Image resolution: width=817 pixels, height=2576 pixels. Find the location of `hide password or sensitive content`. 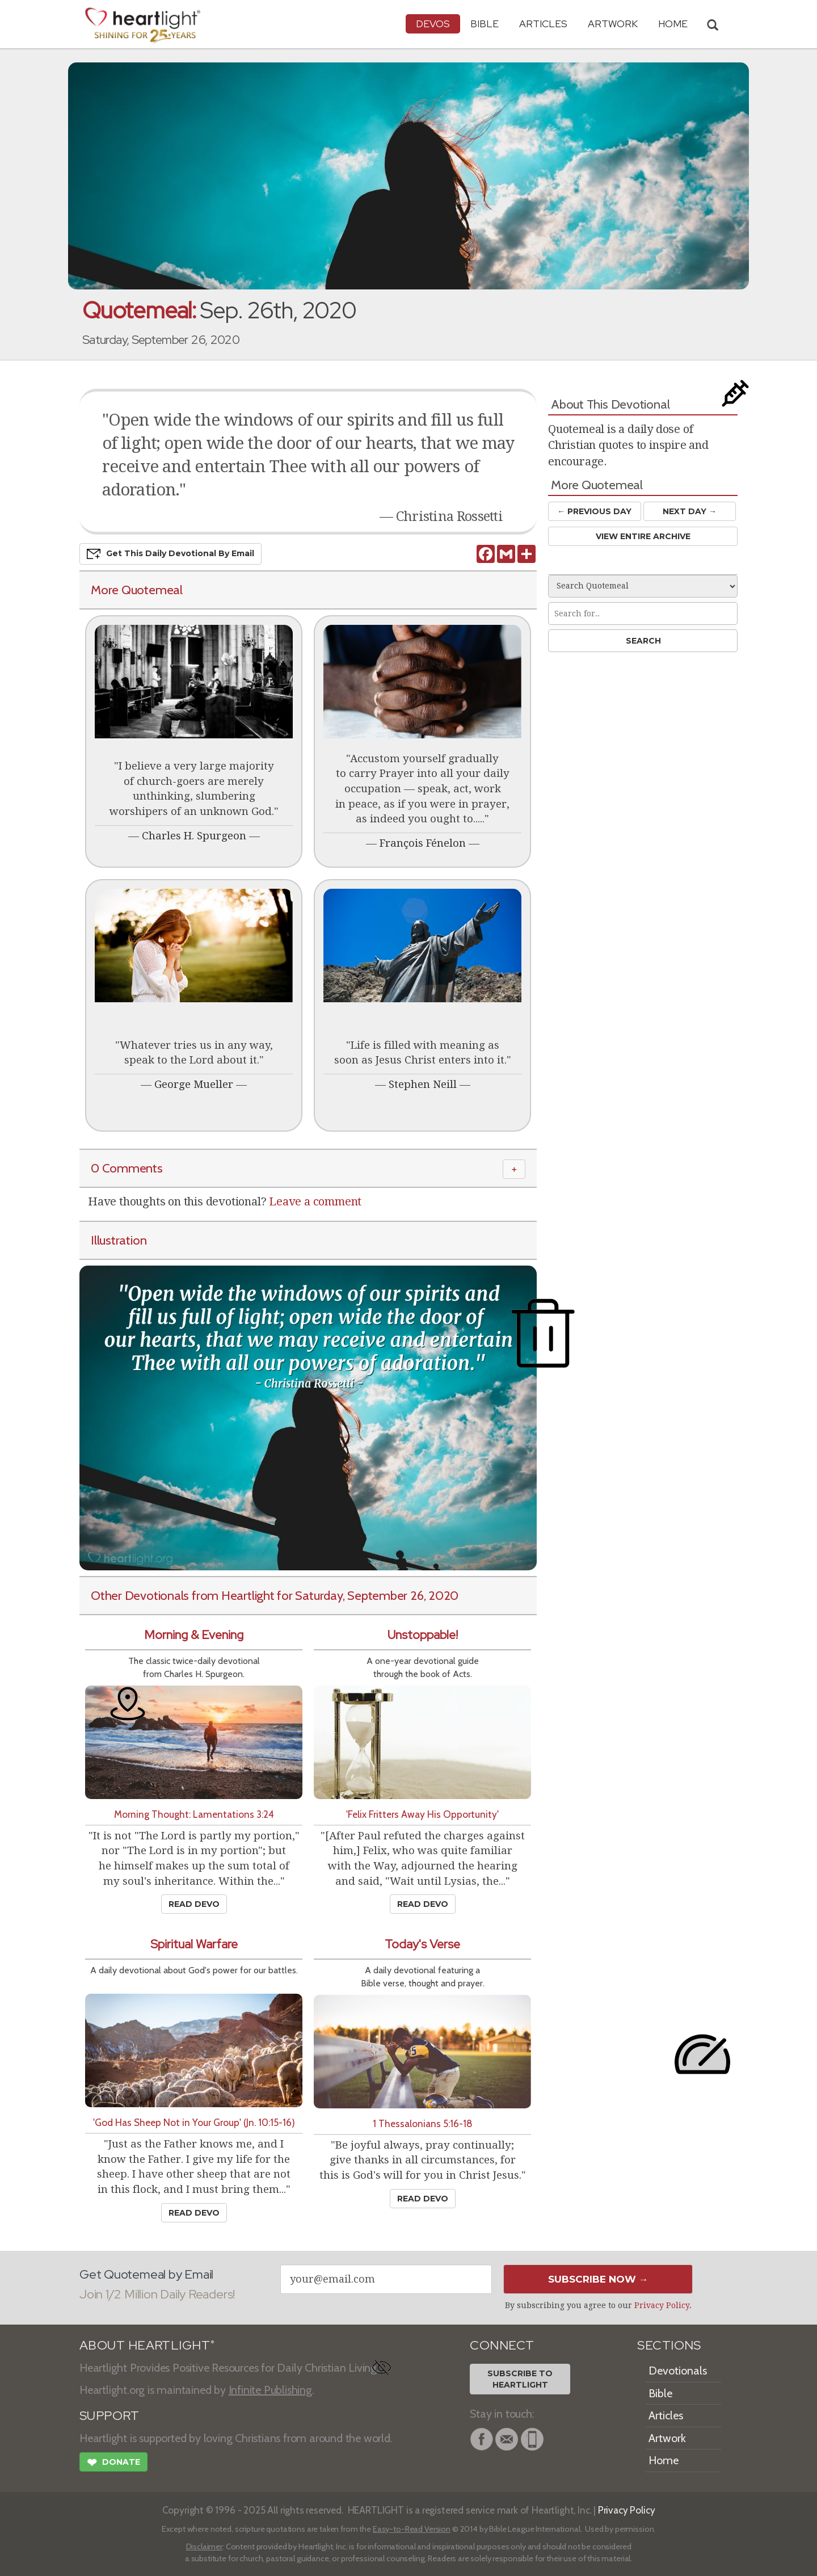

hide password or sensitive content is located at coordinates (381, 2367).